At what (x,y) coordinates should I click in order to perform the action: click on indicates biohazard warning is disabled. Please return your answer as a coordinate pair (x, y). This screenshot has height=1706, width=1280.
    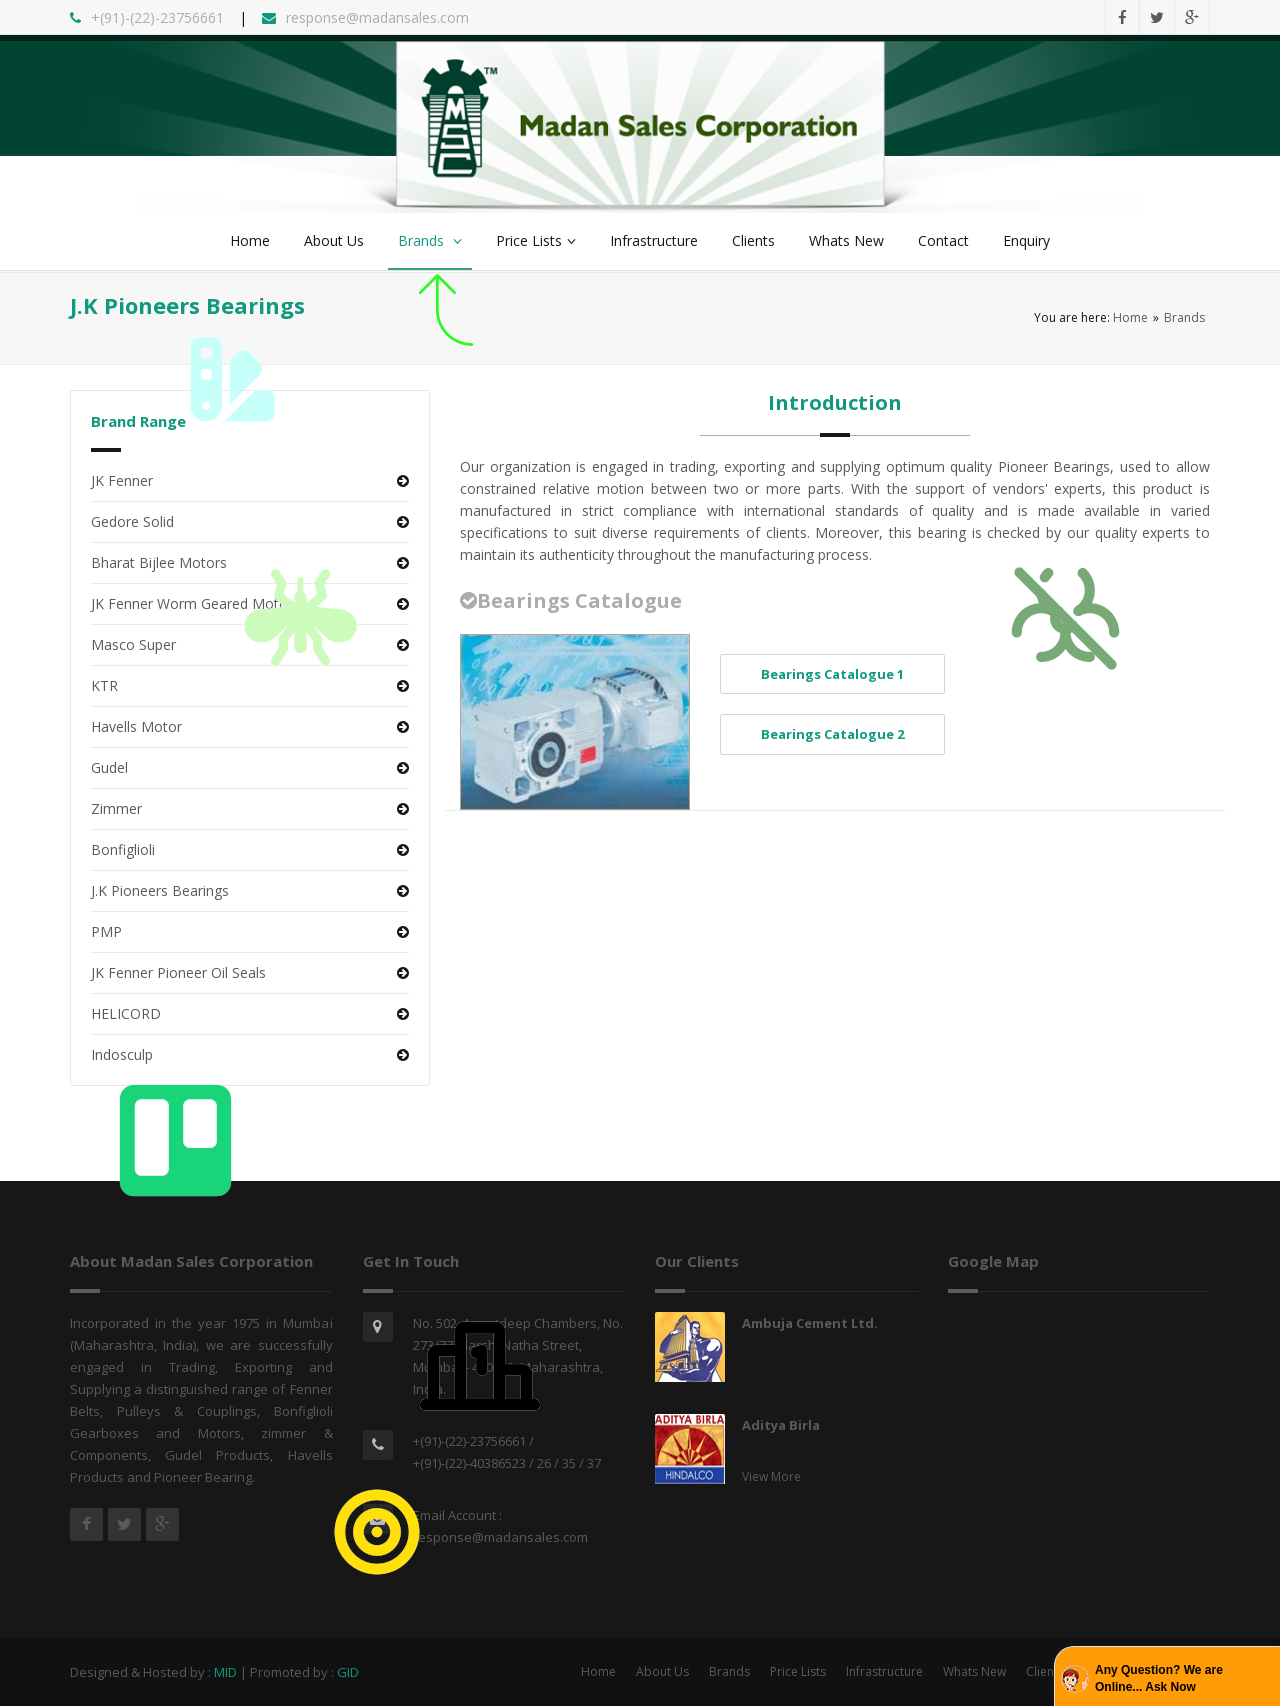
    Looking at the image, I should click on (1065, 618).